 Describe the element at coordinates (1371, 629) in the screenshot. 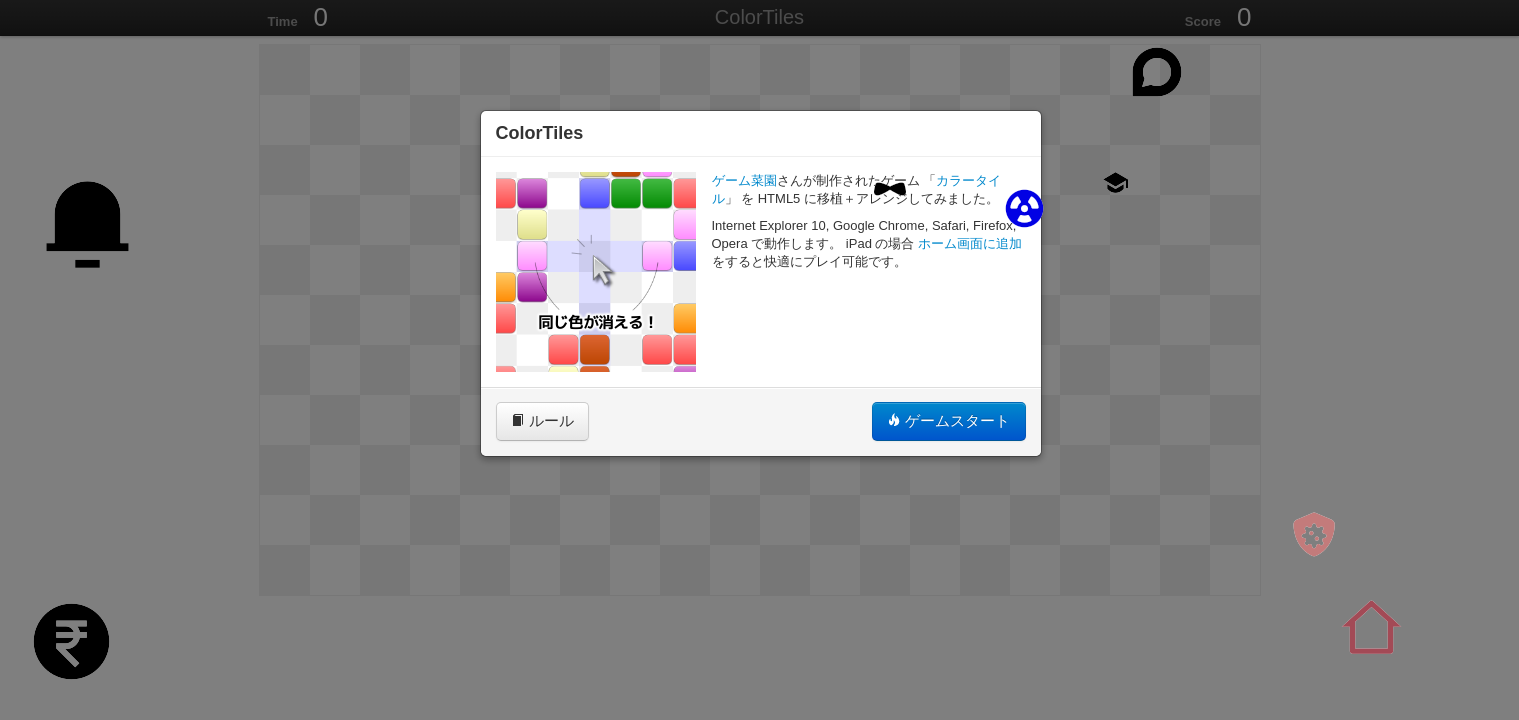

I see `navigate to home screen` at that location.